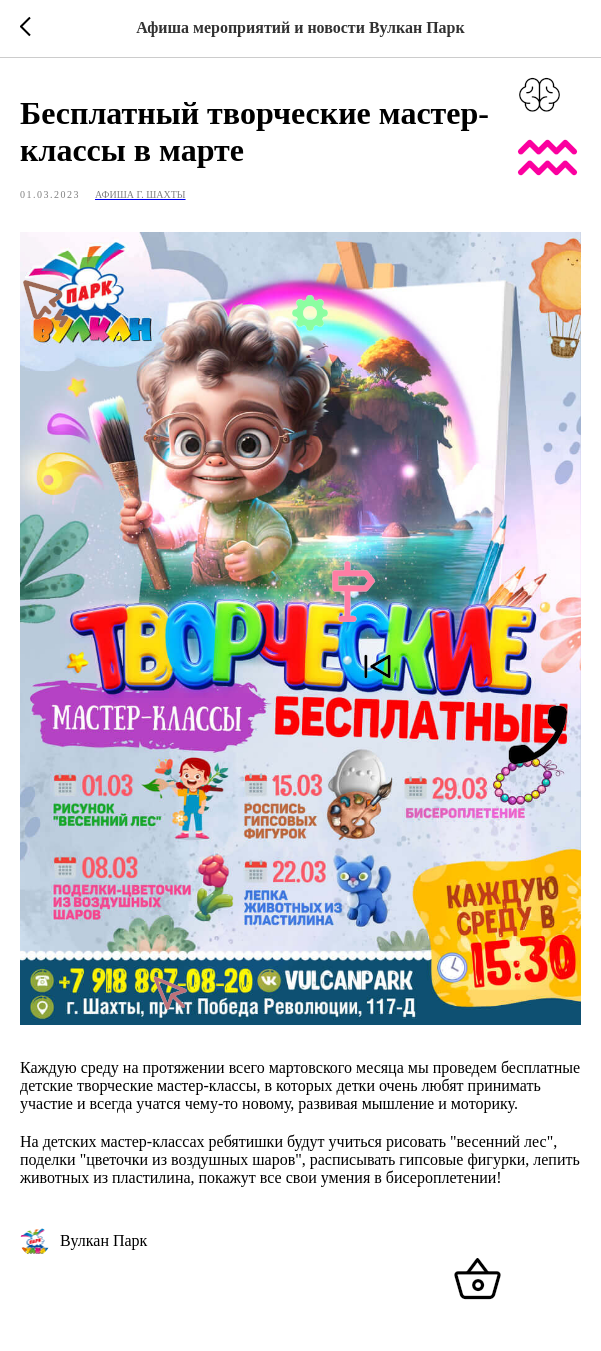  I want to click on access AI or smart features, so click(539, 95).